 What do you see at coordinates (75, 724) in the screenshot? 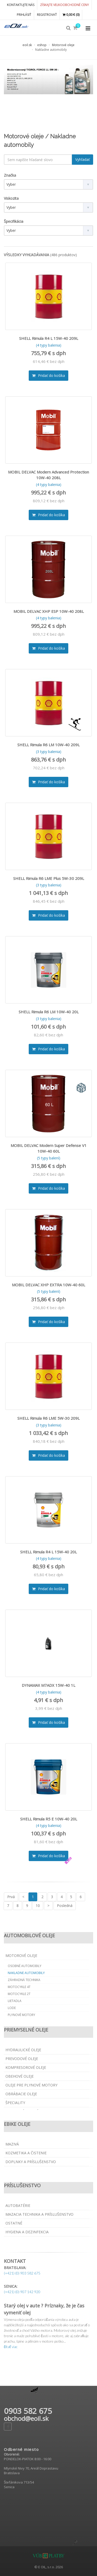
I see `access skiing or winter sports activities` at bounding box center [75, 724].